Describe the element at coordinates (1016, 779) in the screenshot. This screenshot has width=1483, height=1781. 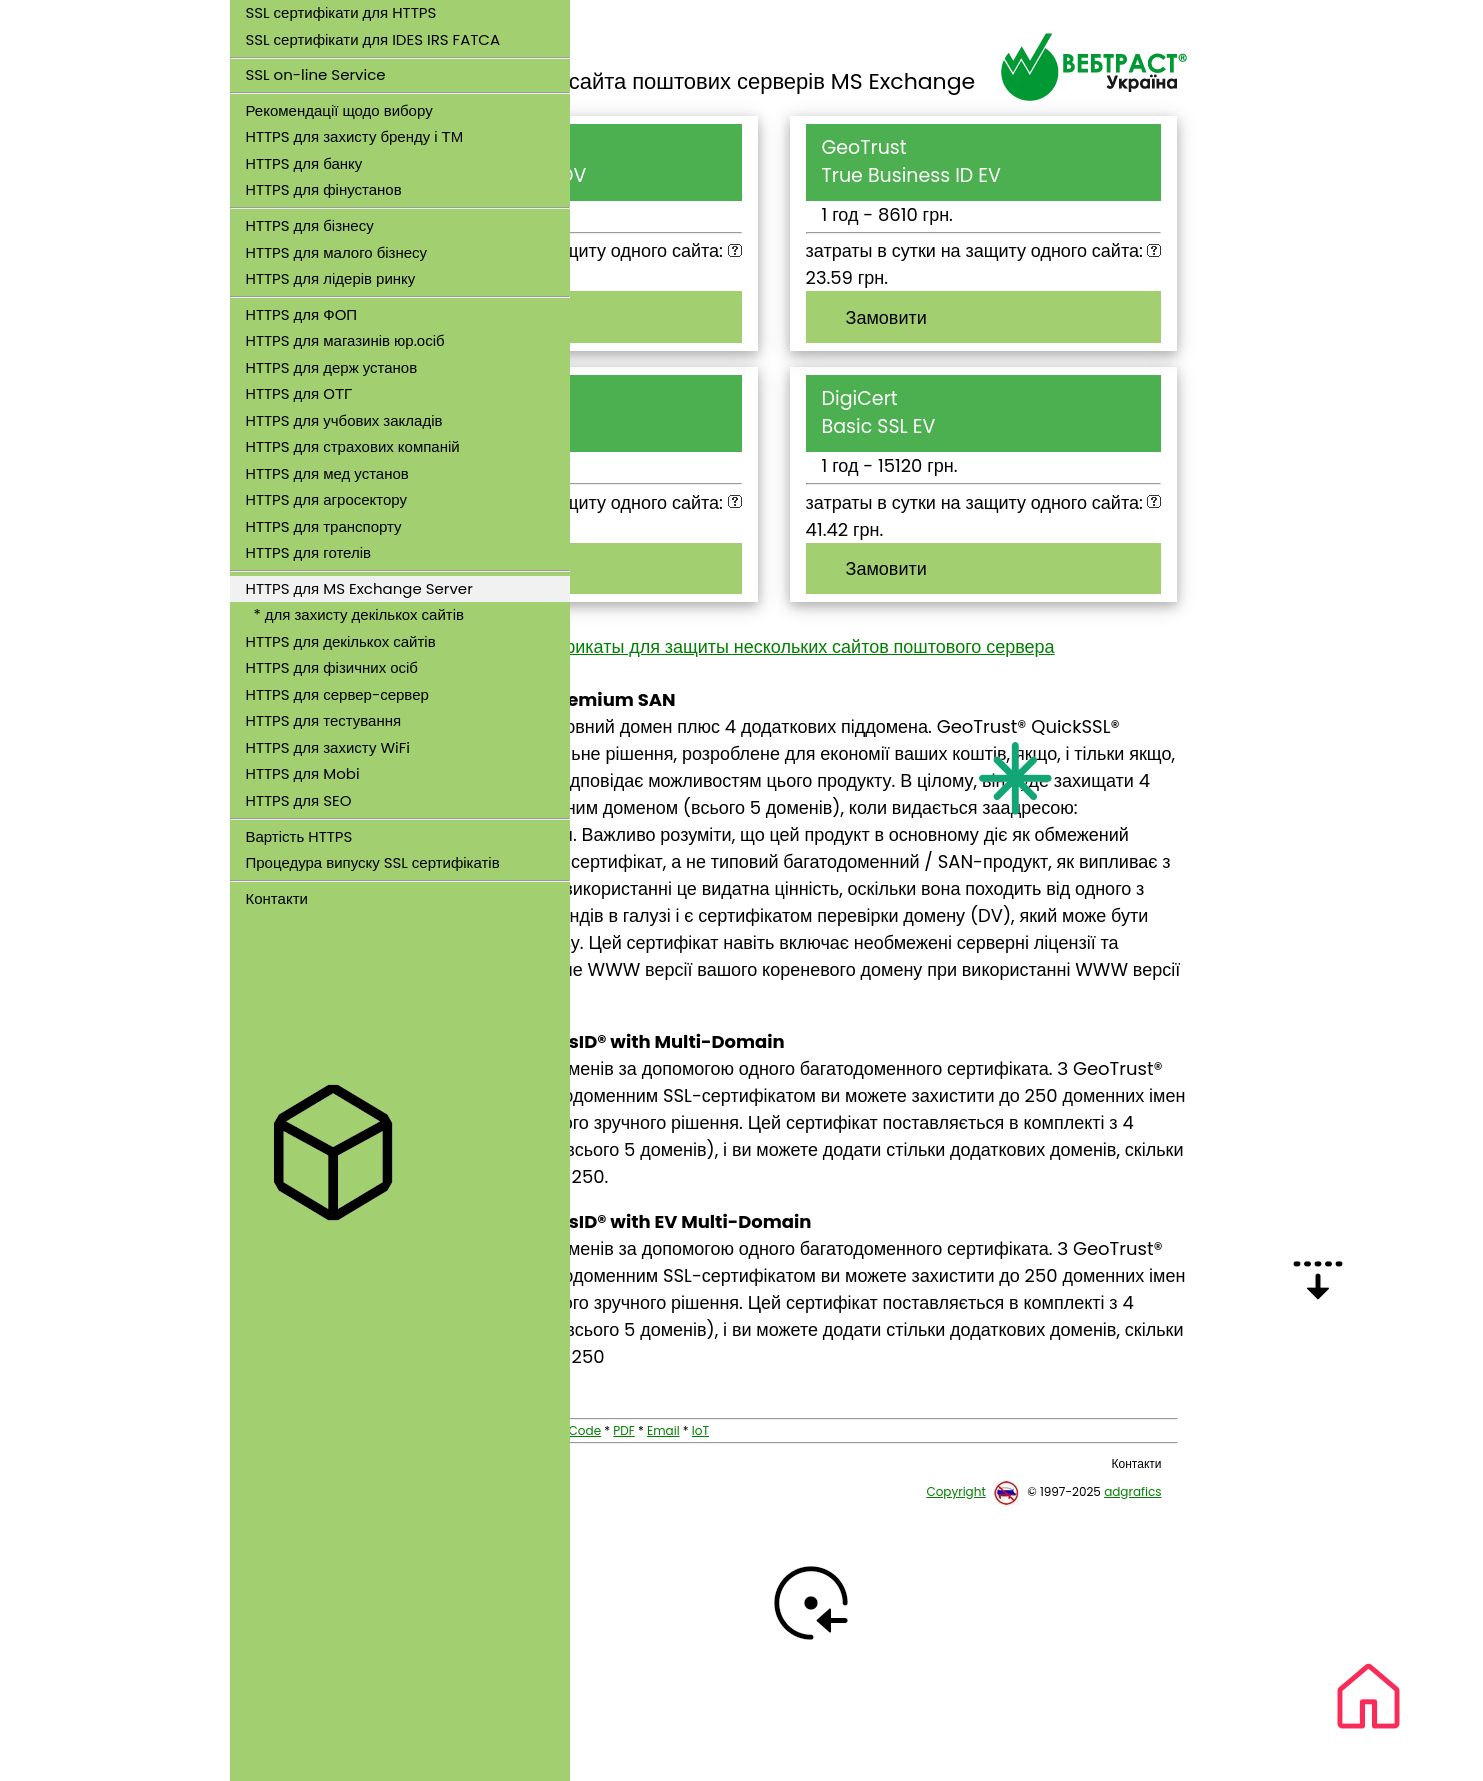
I see `indicates a featured or highlighted item` at that location.